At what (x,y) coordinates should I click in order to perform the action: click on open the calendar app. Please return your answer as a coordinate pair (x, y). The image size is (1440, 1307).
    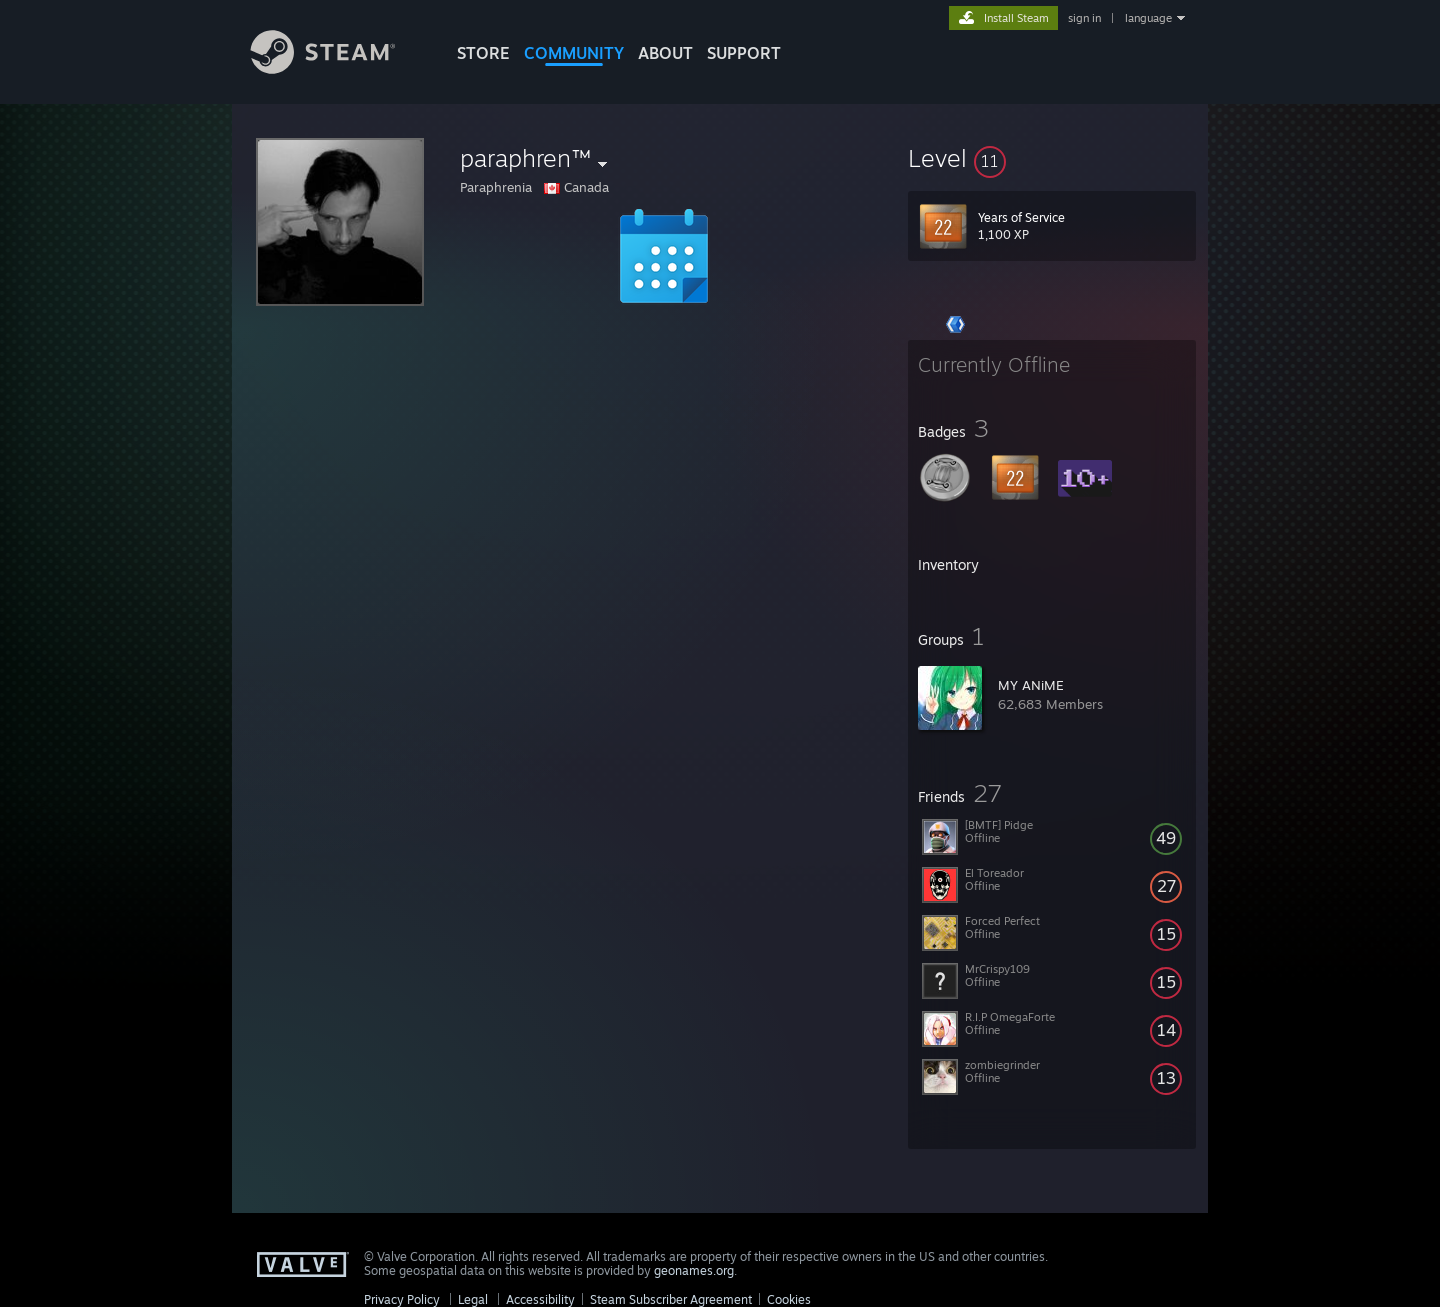
    Looking at the image, I should click on (664, 259).